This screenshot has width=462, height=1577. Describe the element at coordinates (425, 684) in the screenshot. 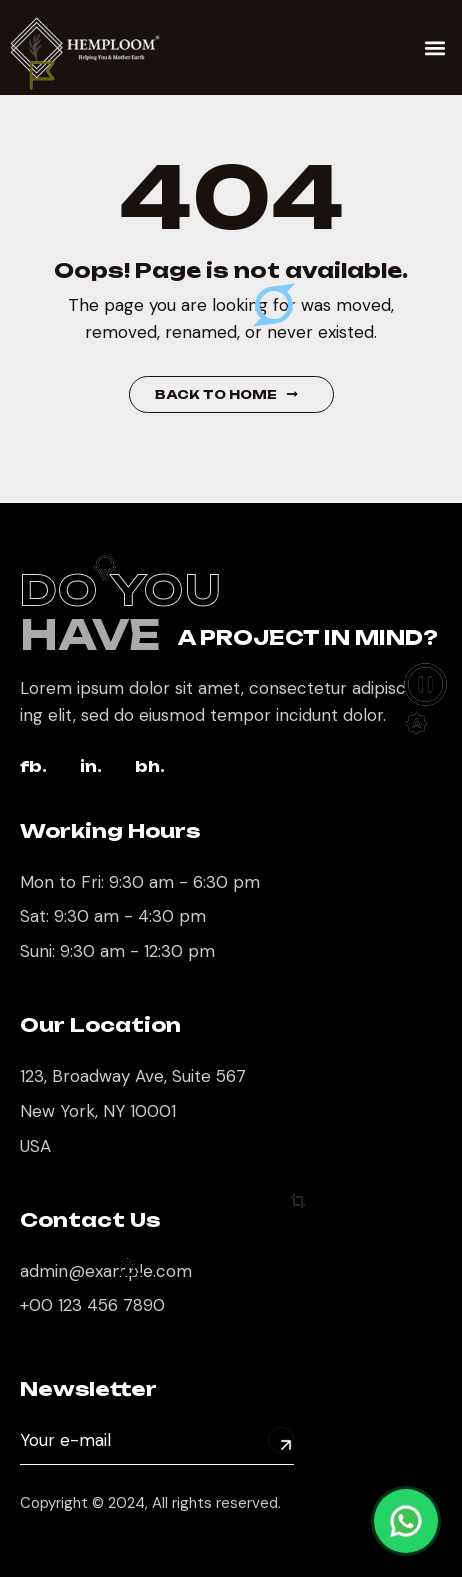

I see `pause media playback` at that location.